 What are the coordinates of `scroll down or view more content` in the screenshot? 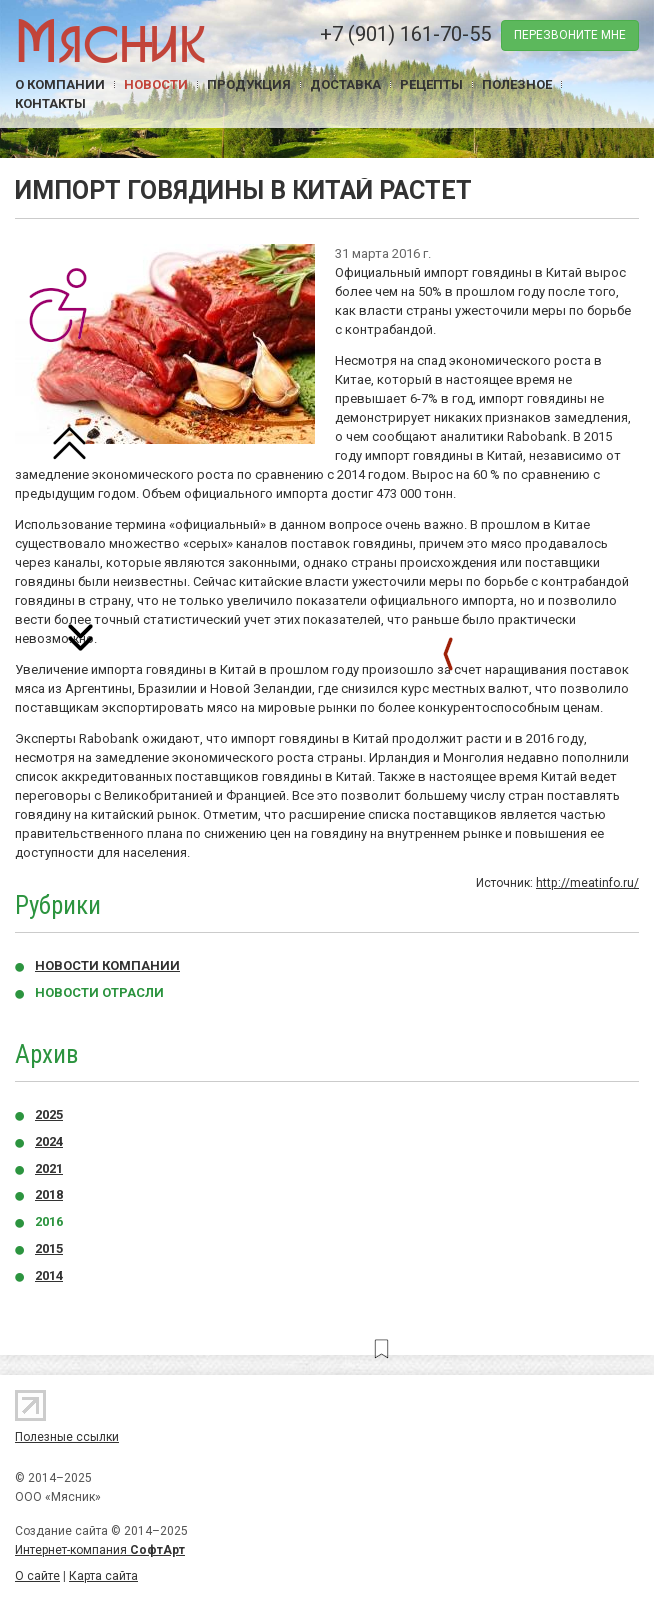 It's located at (80, 636).